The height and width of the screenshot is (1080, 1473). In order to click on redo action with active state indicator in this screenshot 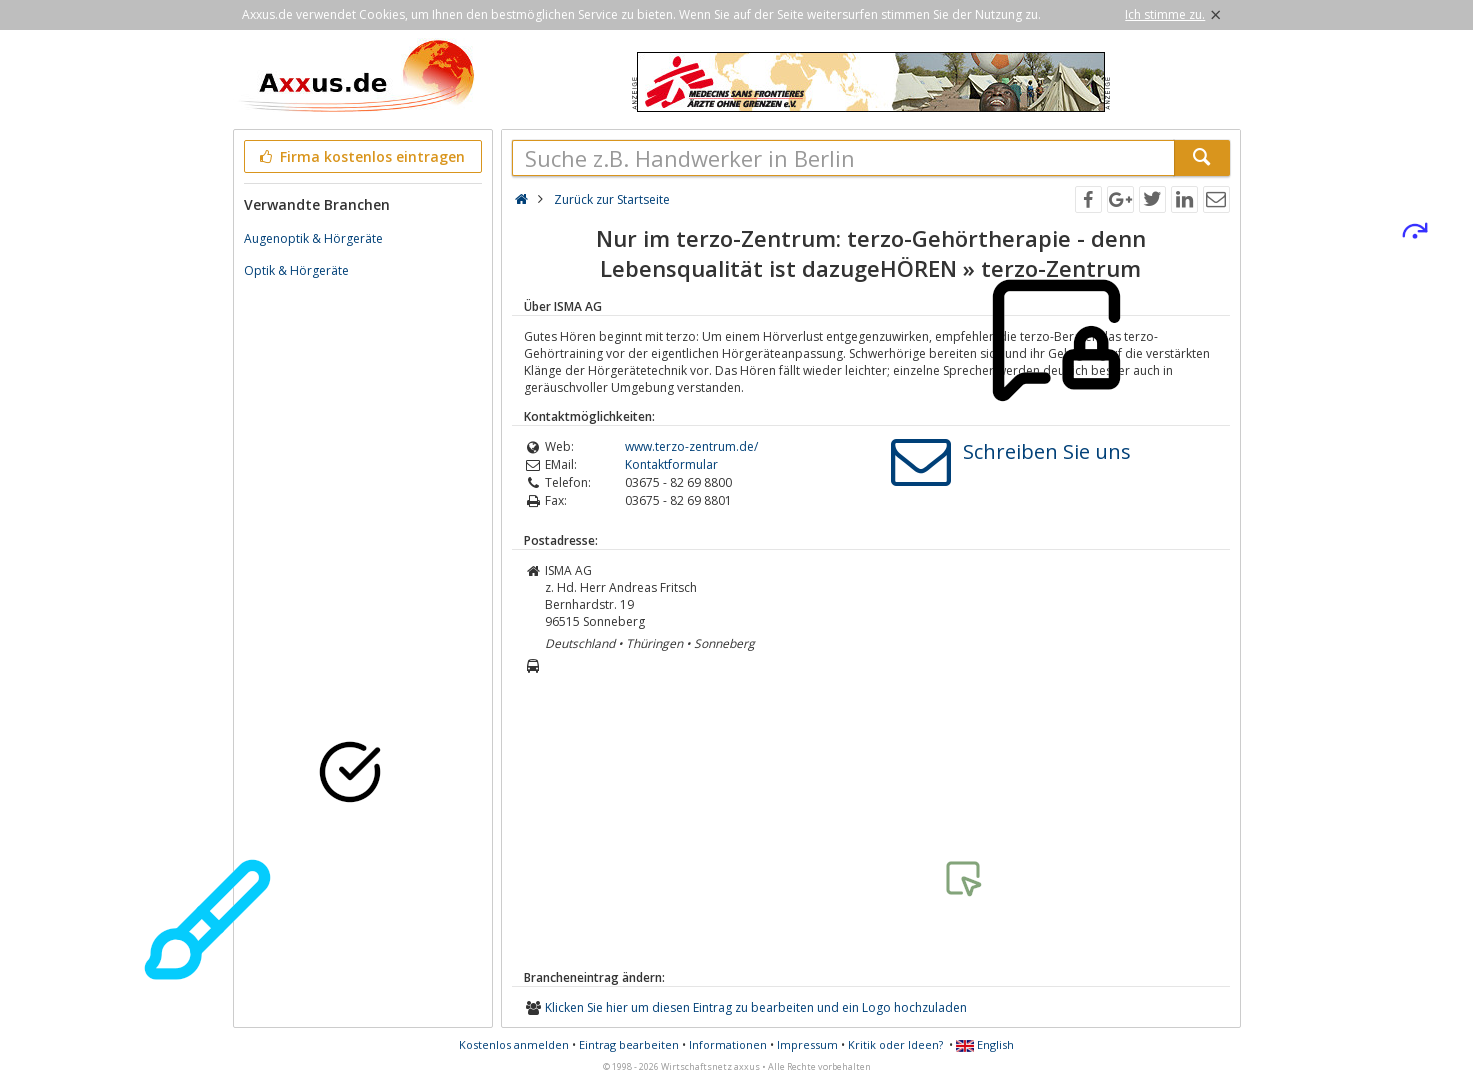, I will do `click(1415, 230)`.